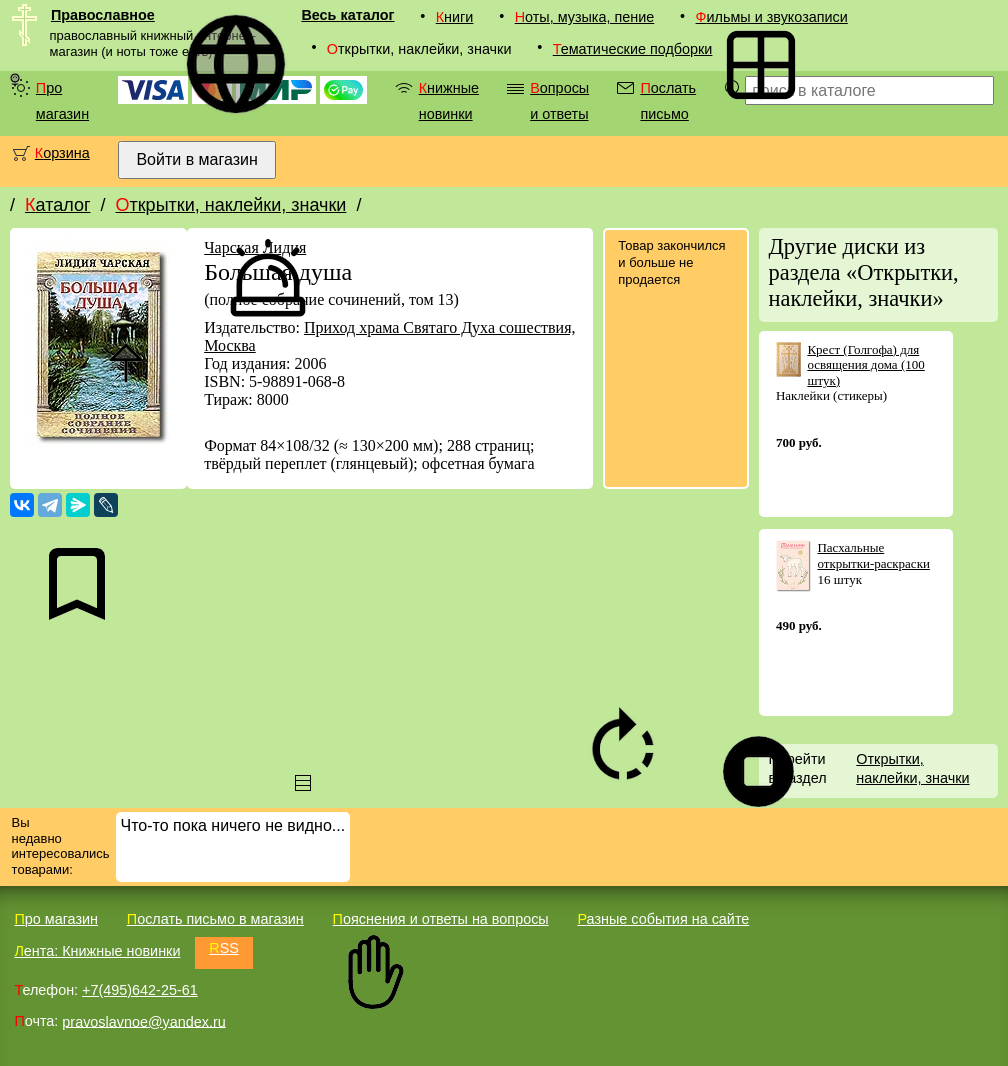  Describe the element at coordinates (236, 64) in the screenshot. I see `change language or region settings` at that location.